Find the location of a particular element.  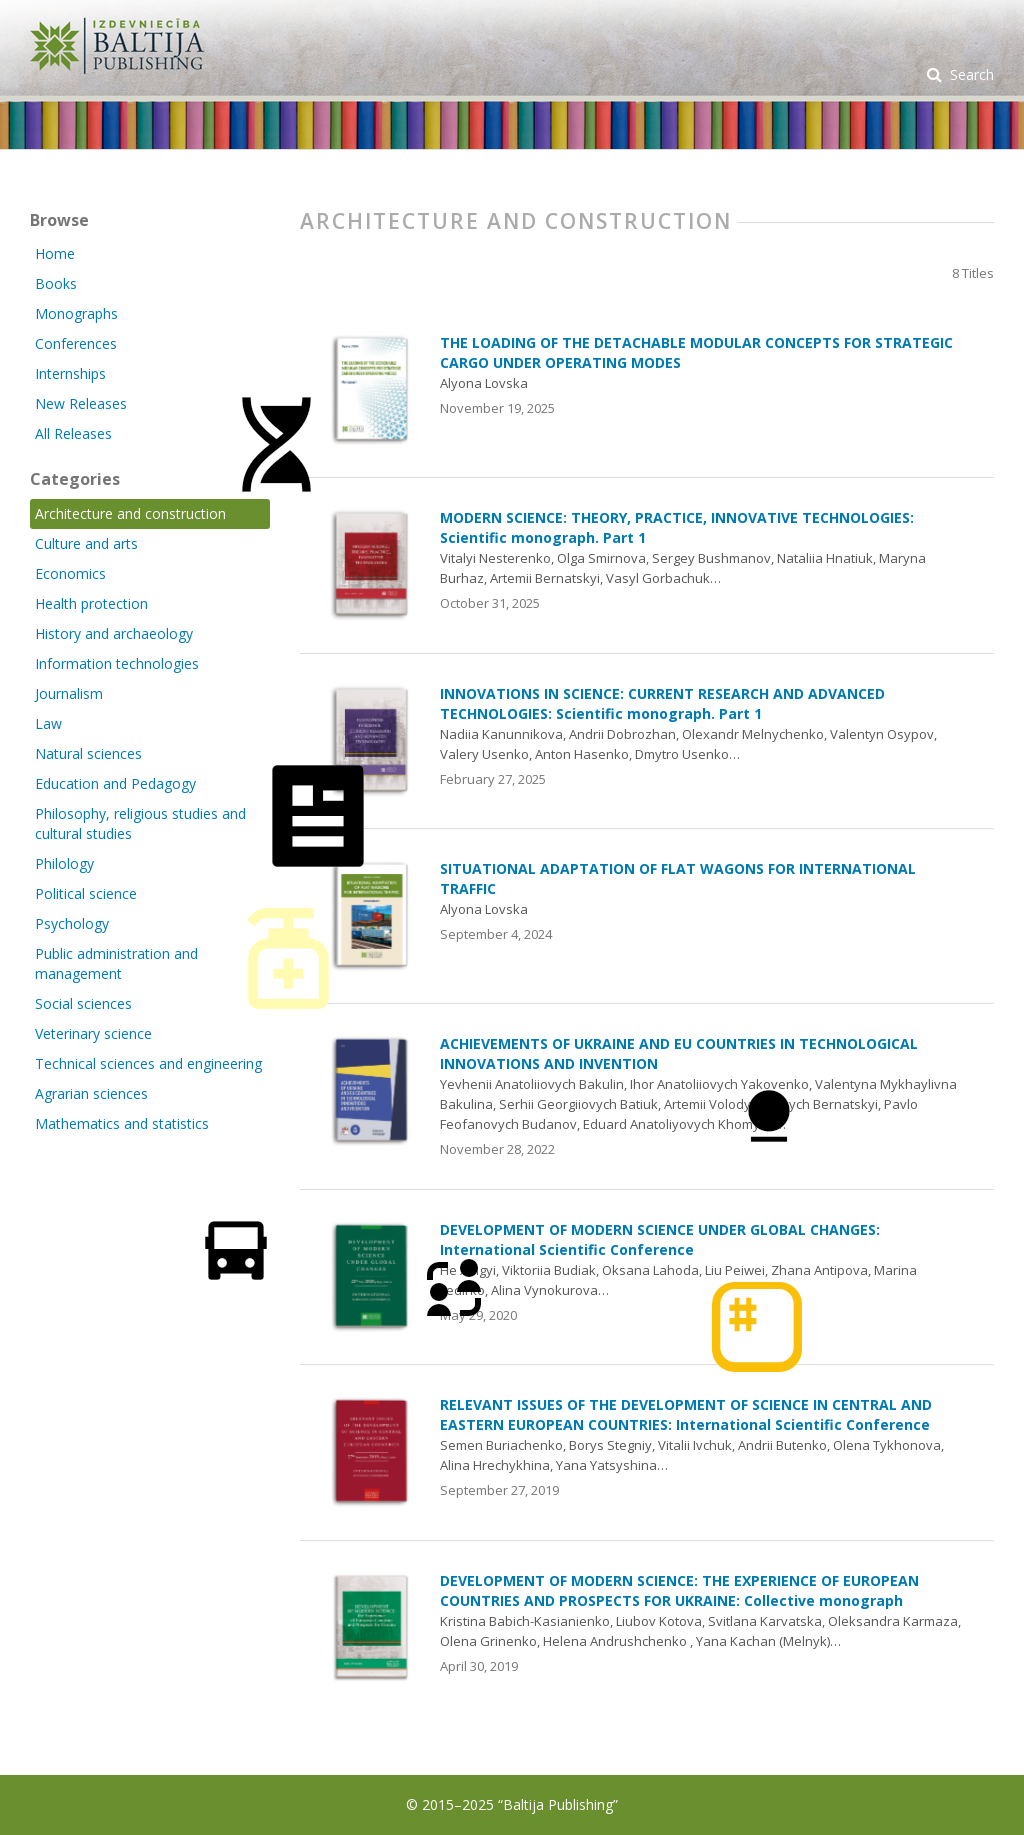

view article or document is located at coordinates (318, 816).